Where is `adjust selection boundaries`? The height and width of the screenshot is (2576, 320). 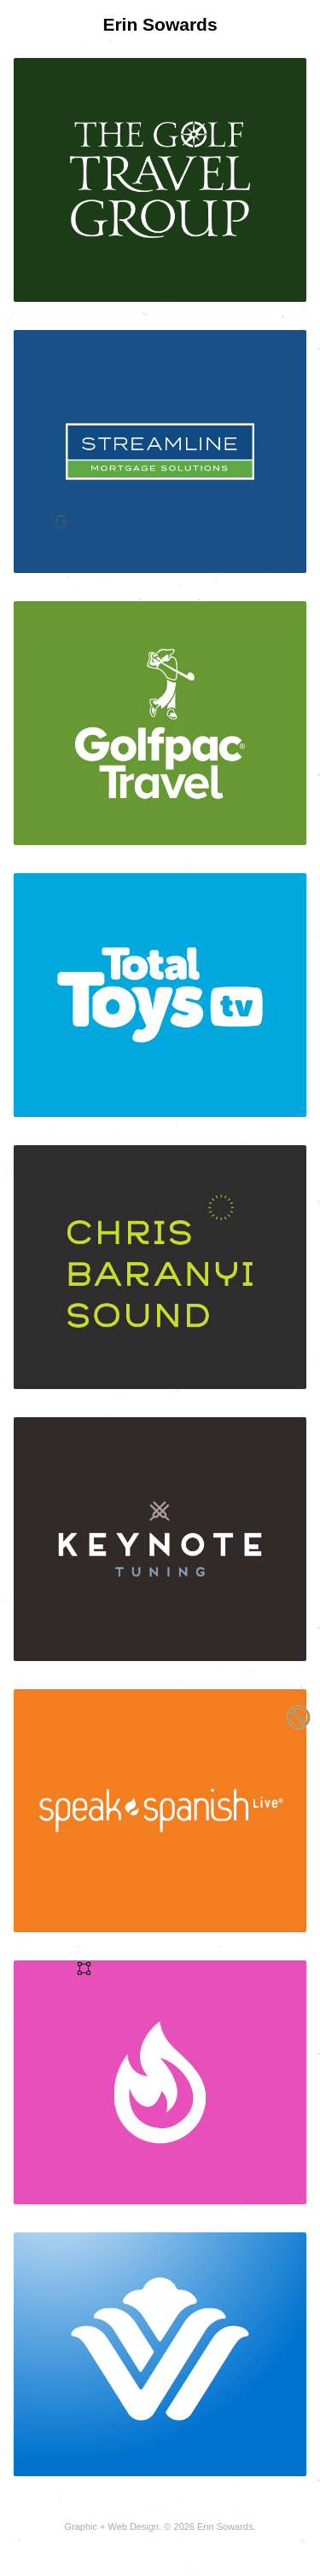
adjust selection boundaries is located at coordinates (84, 1968).